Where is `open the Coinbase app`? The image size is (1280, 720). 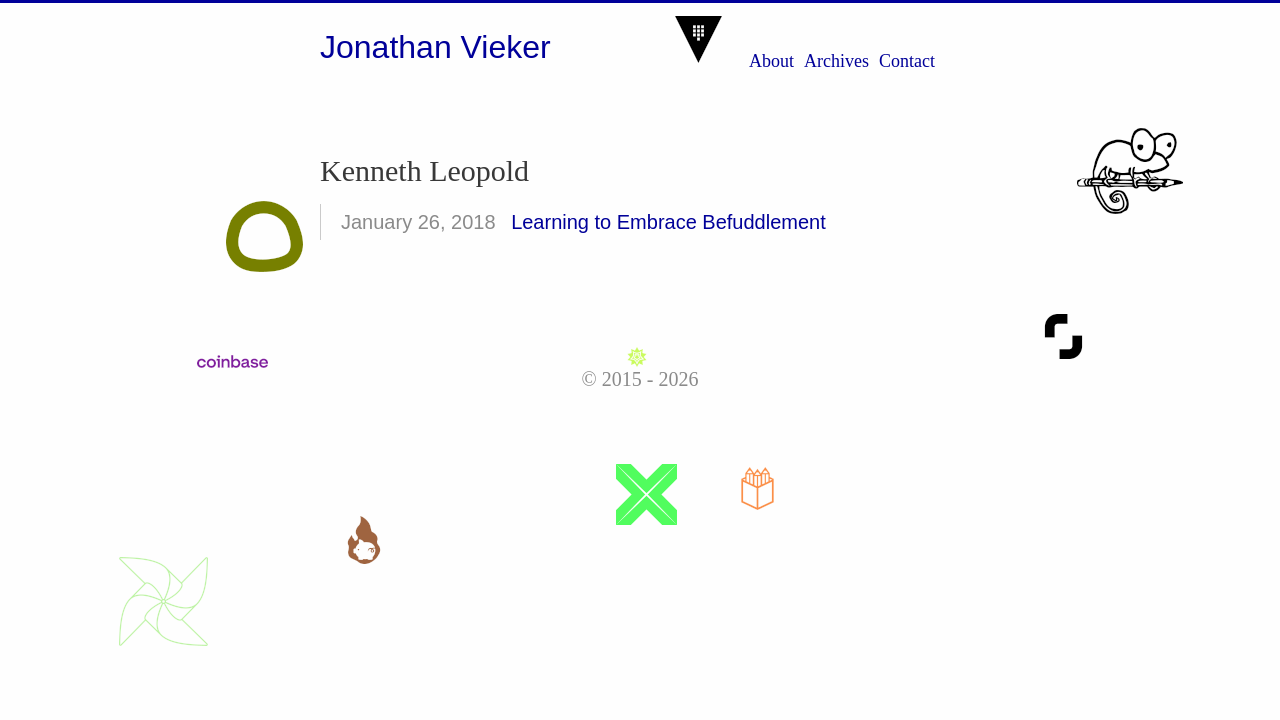
open the Coinbase app is located at coordinates (232, 361).